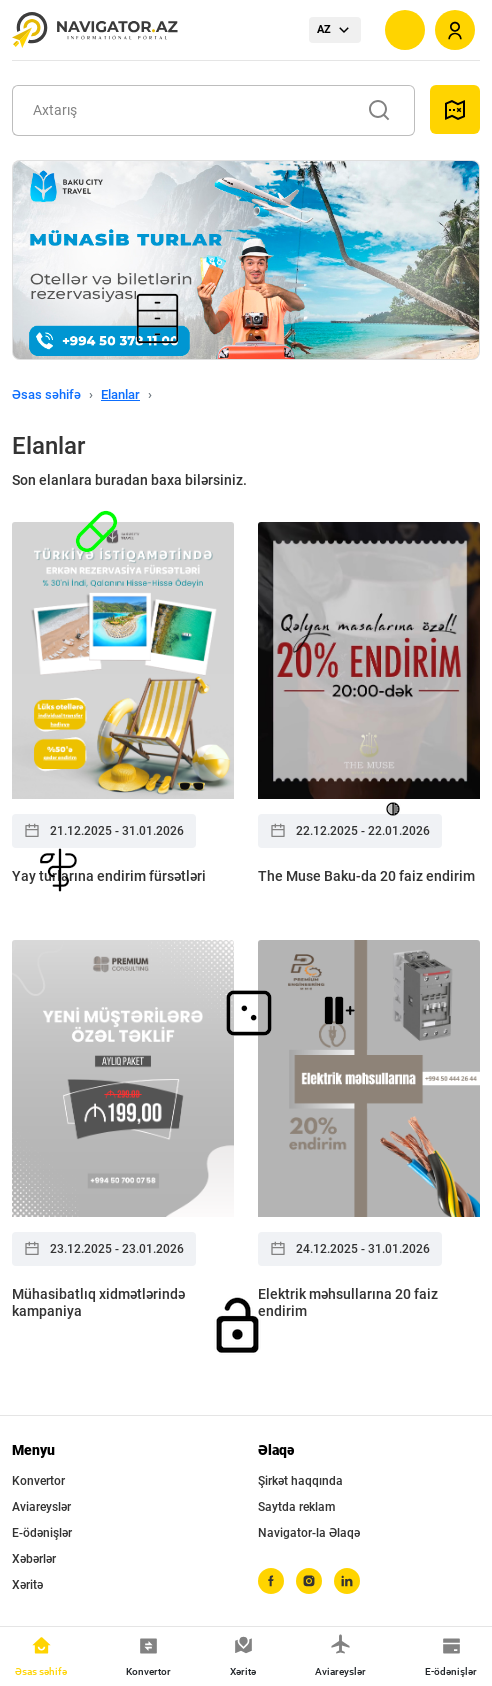  What do you see at coordinates (157, 318) in the screenshot?
I see `browse furniture or home decor items` at bounding box center [157, 318].